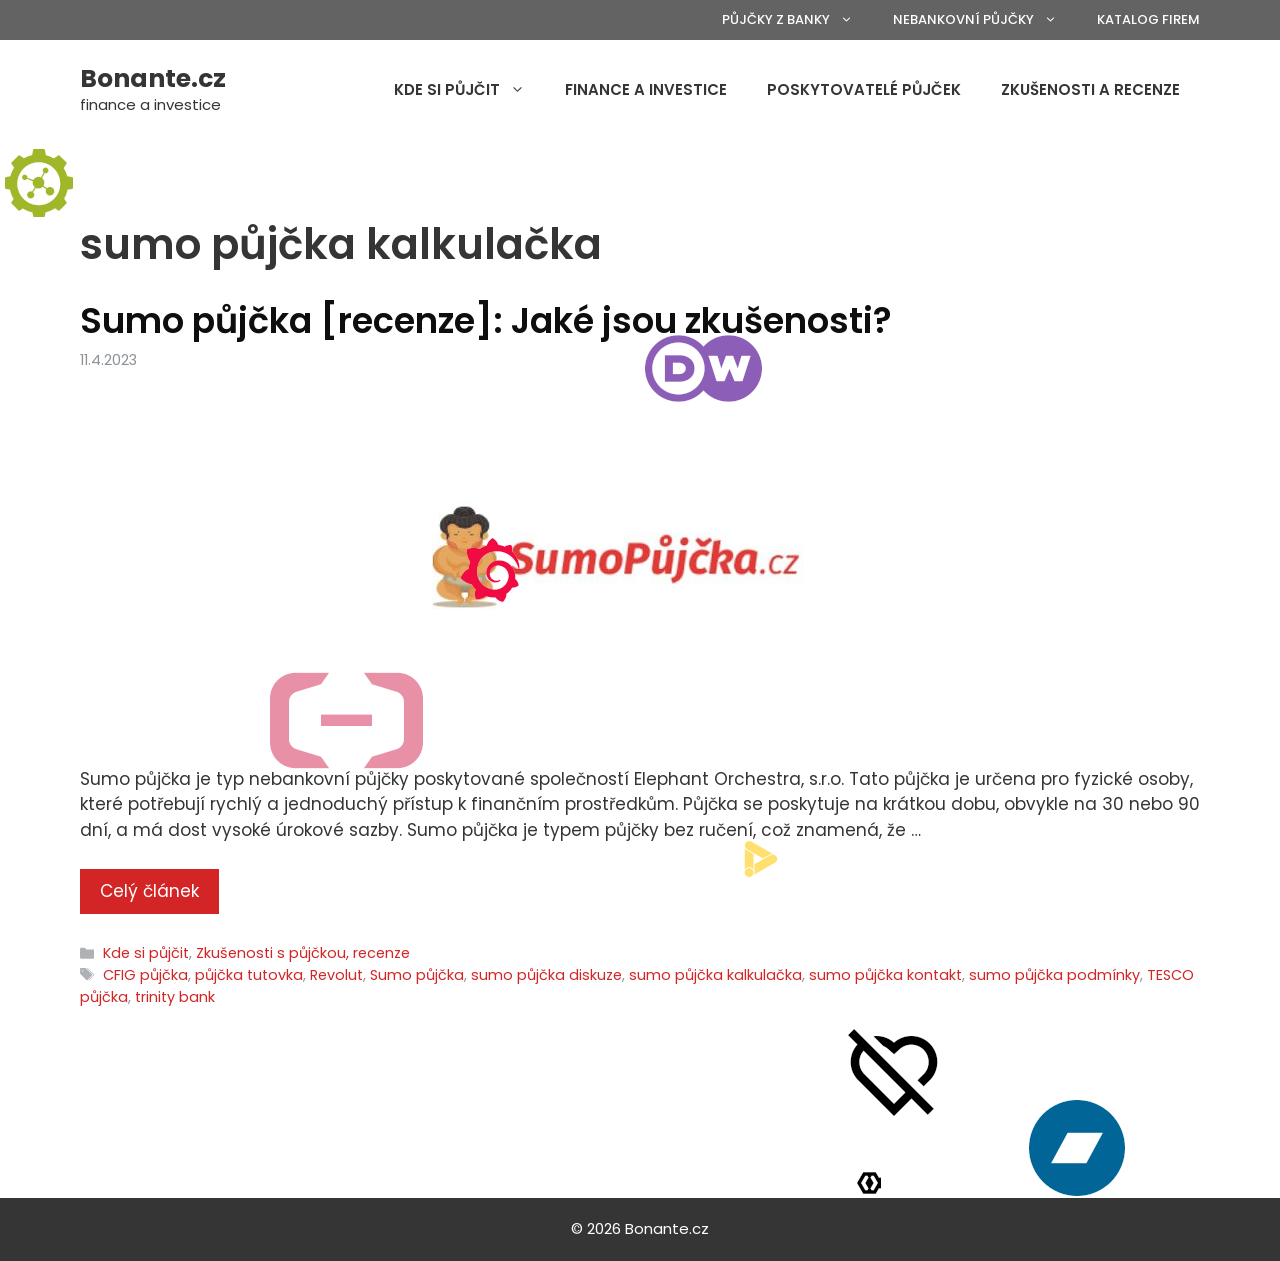  I want to click on open grafana dashboard, so click(490, 570).